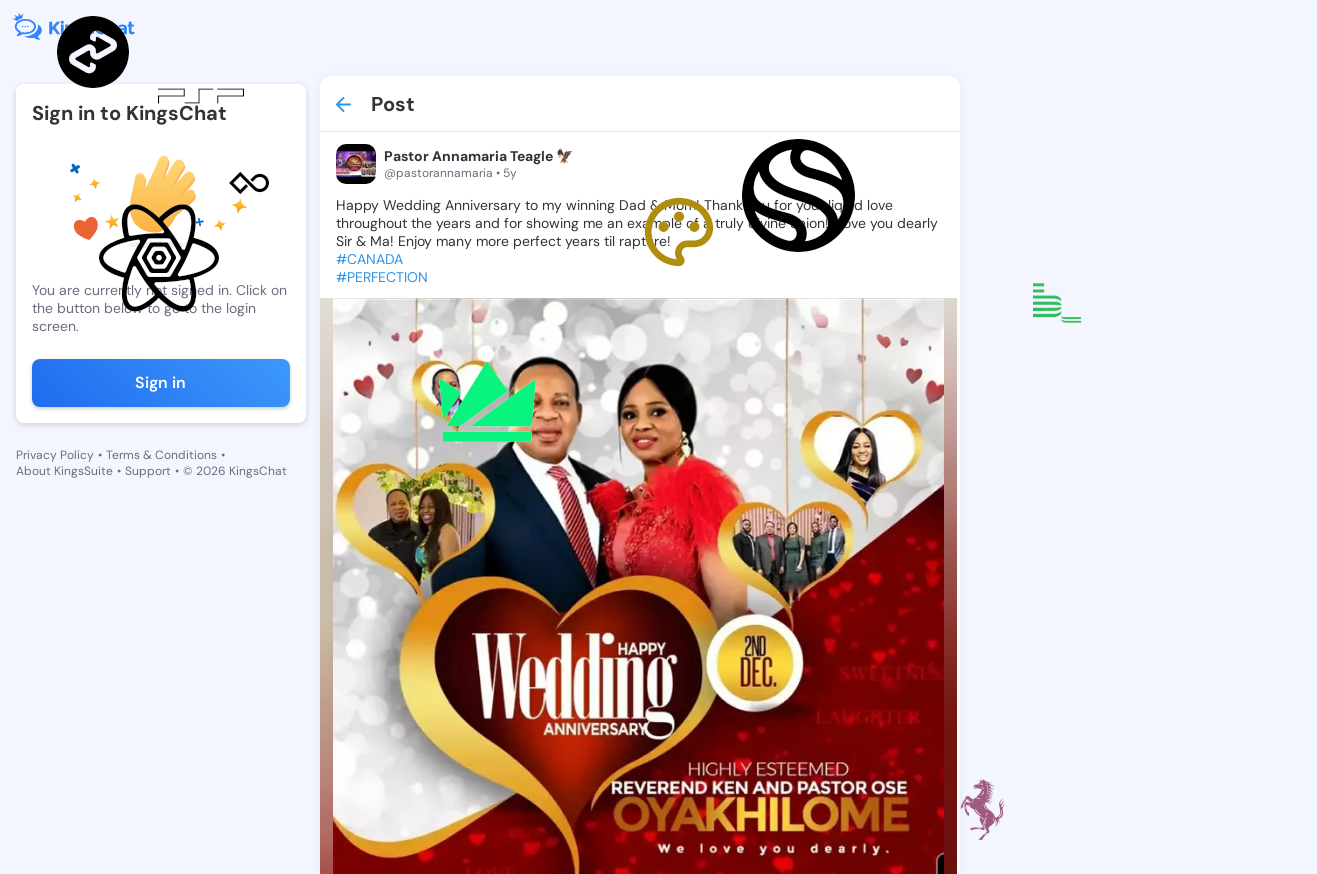 This screenshot has height=874, width=1317. I want to click on open the spond app, so click(798, 195).